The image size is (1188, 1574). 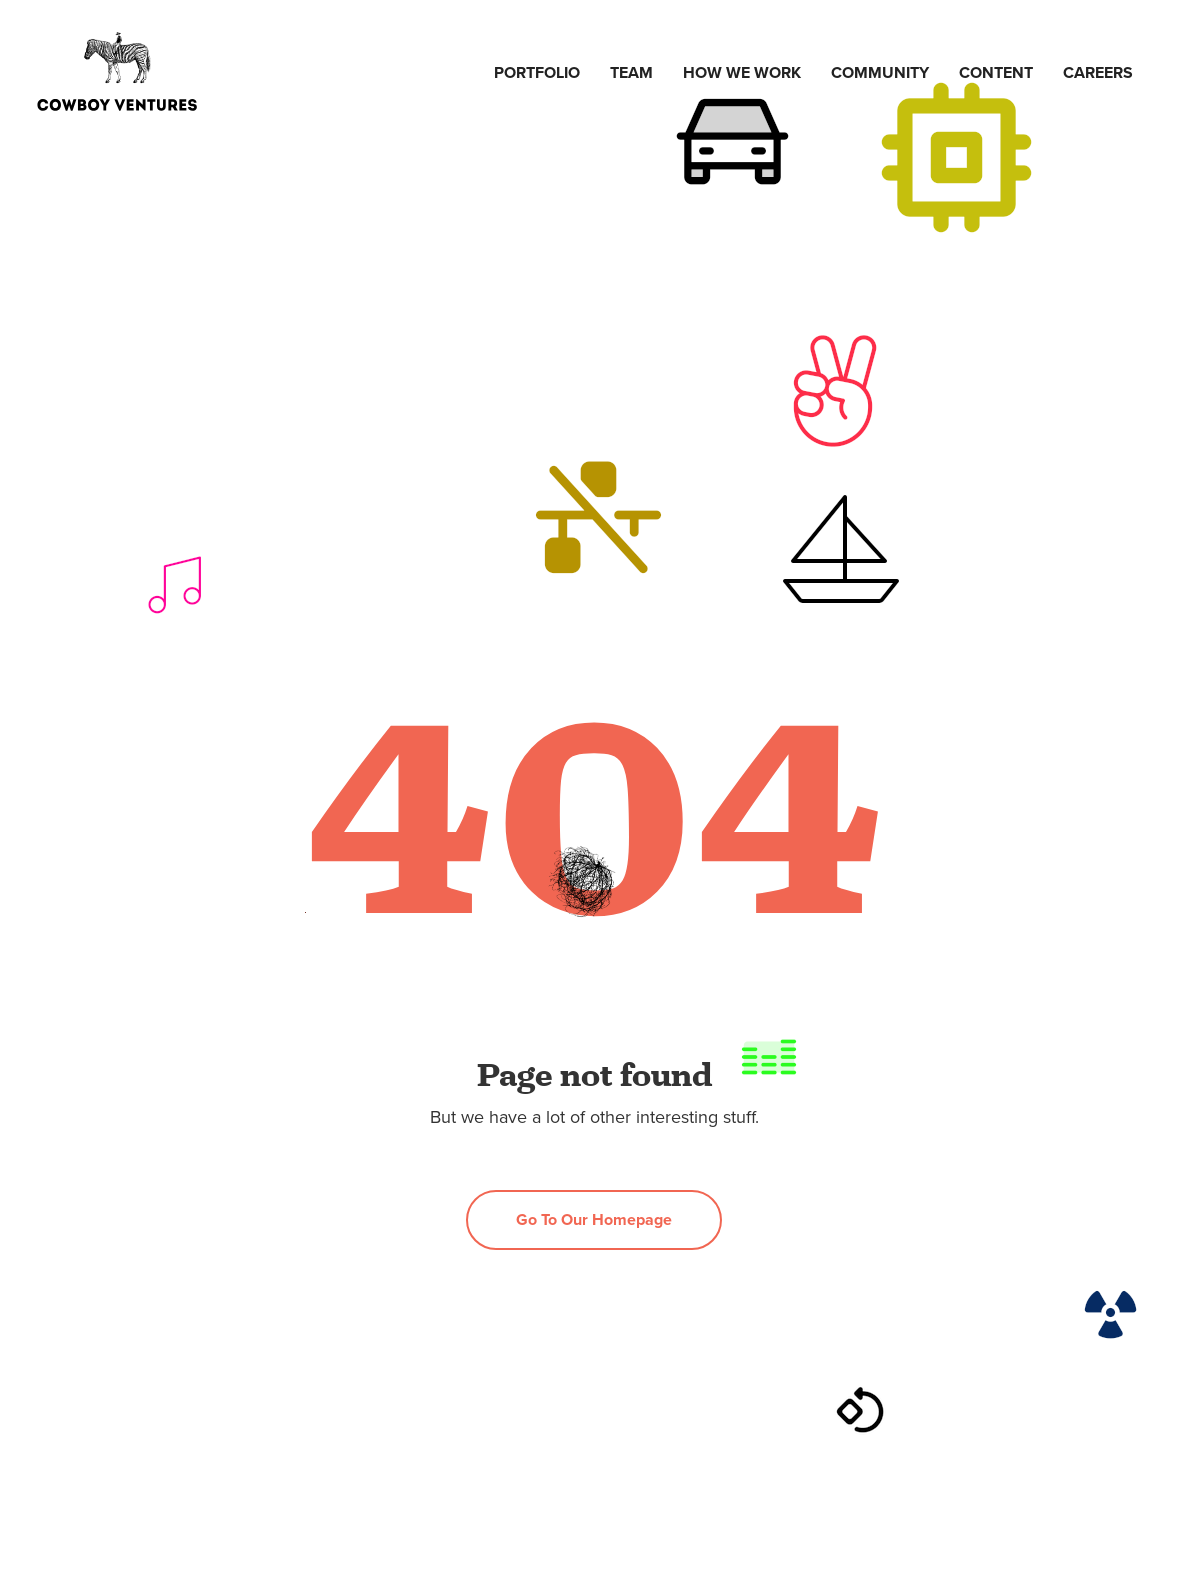 I want to click on indicates network connection unavailable, so click(x=598, y=519).